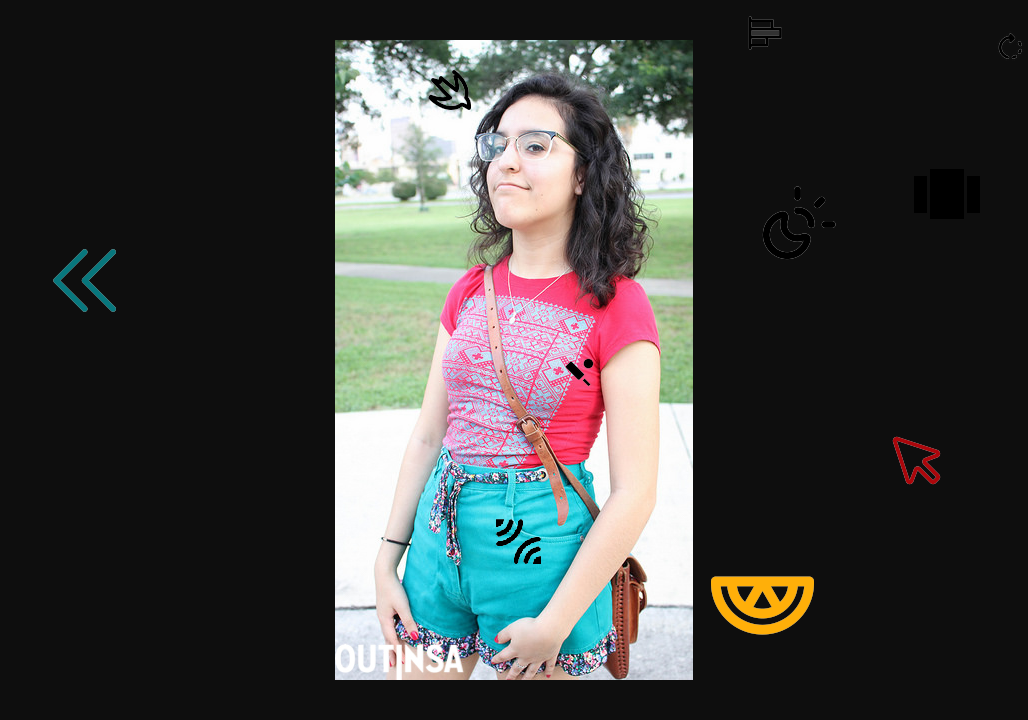  What do you see at coordinates (797, 224) in the screenshot?
I see `toggle between light and dark mode` at bounding box center [797, 224].